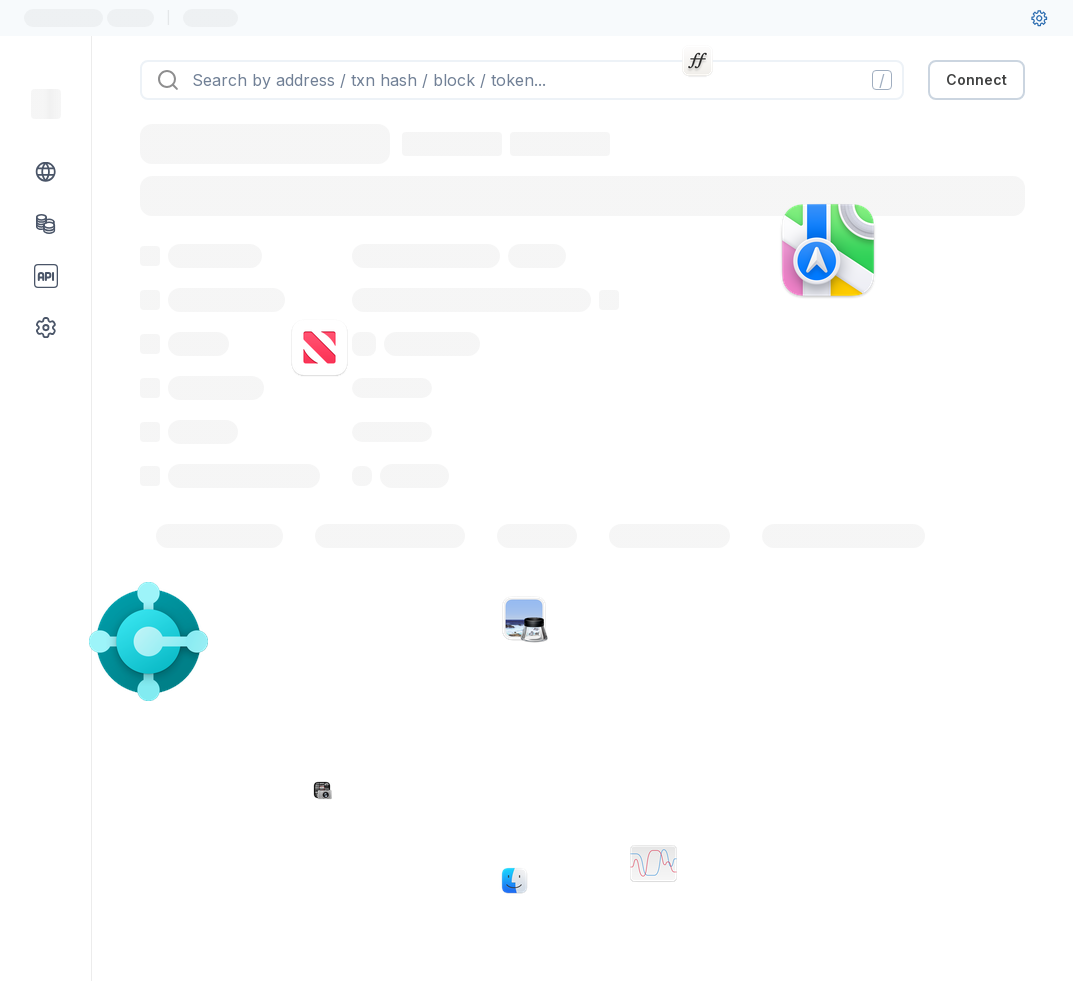 This screenshot has height=981, width=1073. What do you see at coordinates (322, 790) in the screenshot?
I see `open Image Capture to import photos from connected devices` at bounding box center [322, 790].